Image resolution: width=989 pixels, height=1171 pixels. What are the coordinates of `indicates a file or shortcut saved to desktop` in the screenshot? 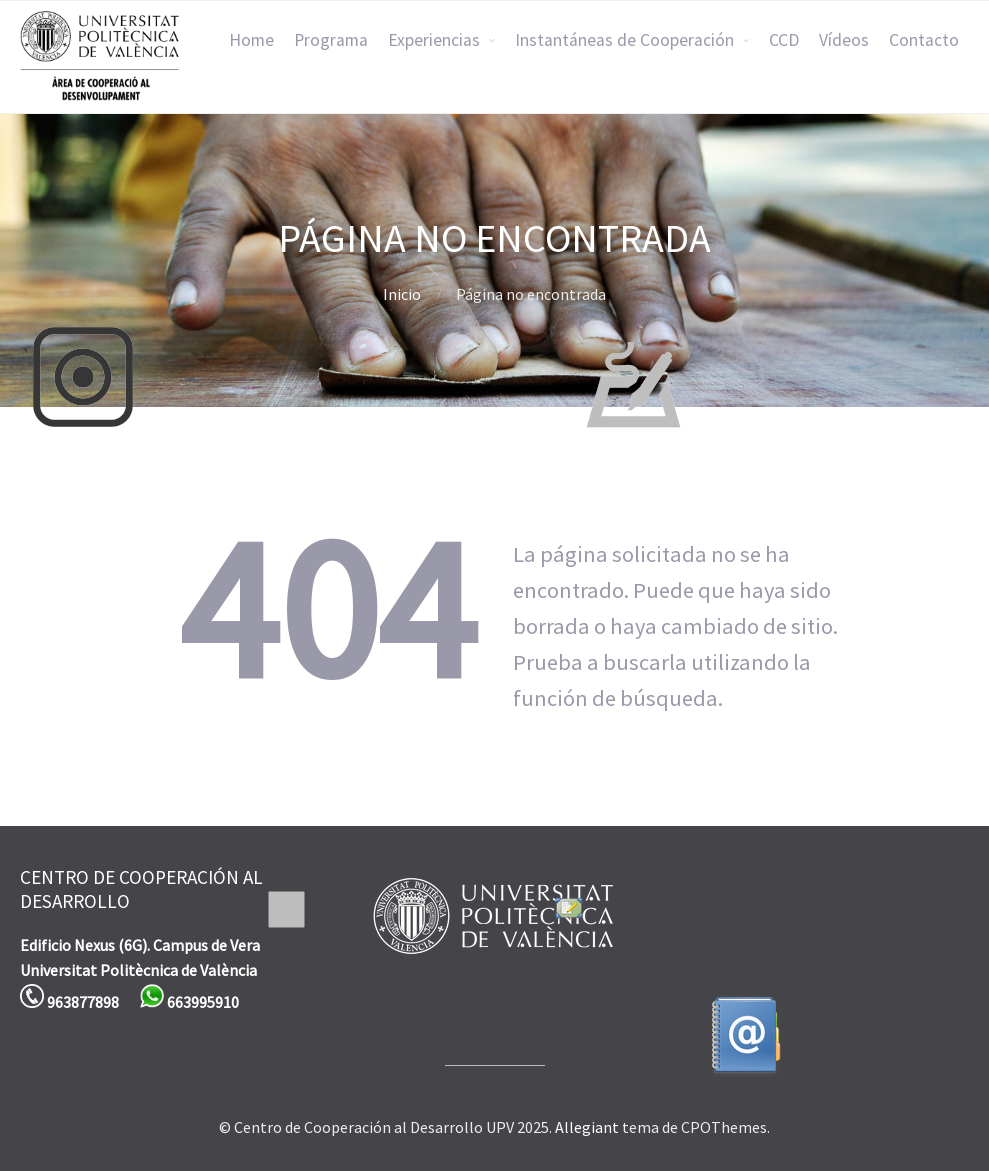 It's located at (569, 908).